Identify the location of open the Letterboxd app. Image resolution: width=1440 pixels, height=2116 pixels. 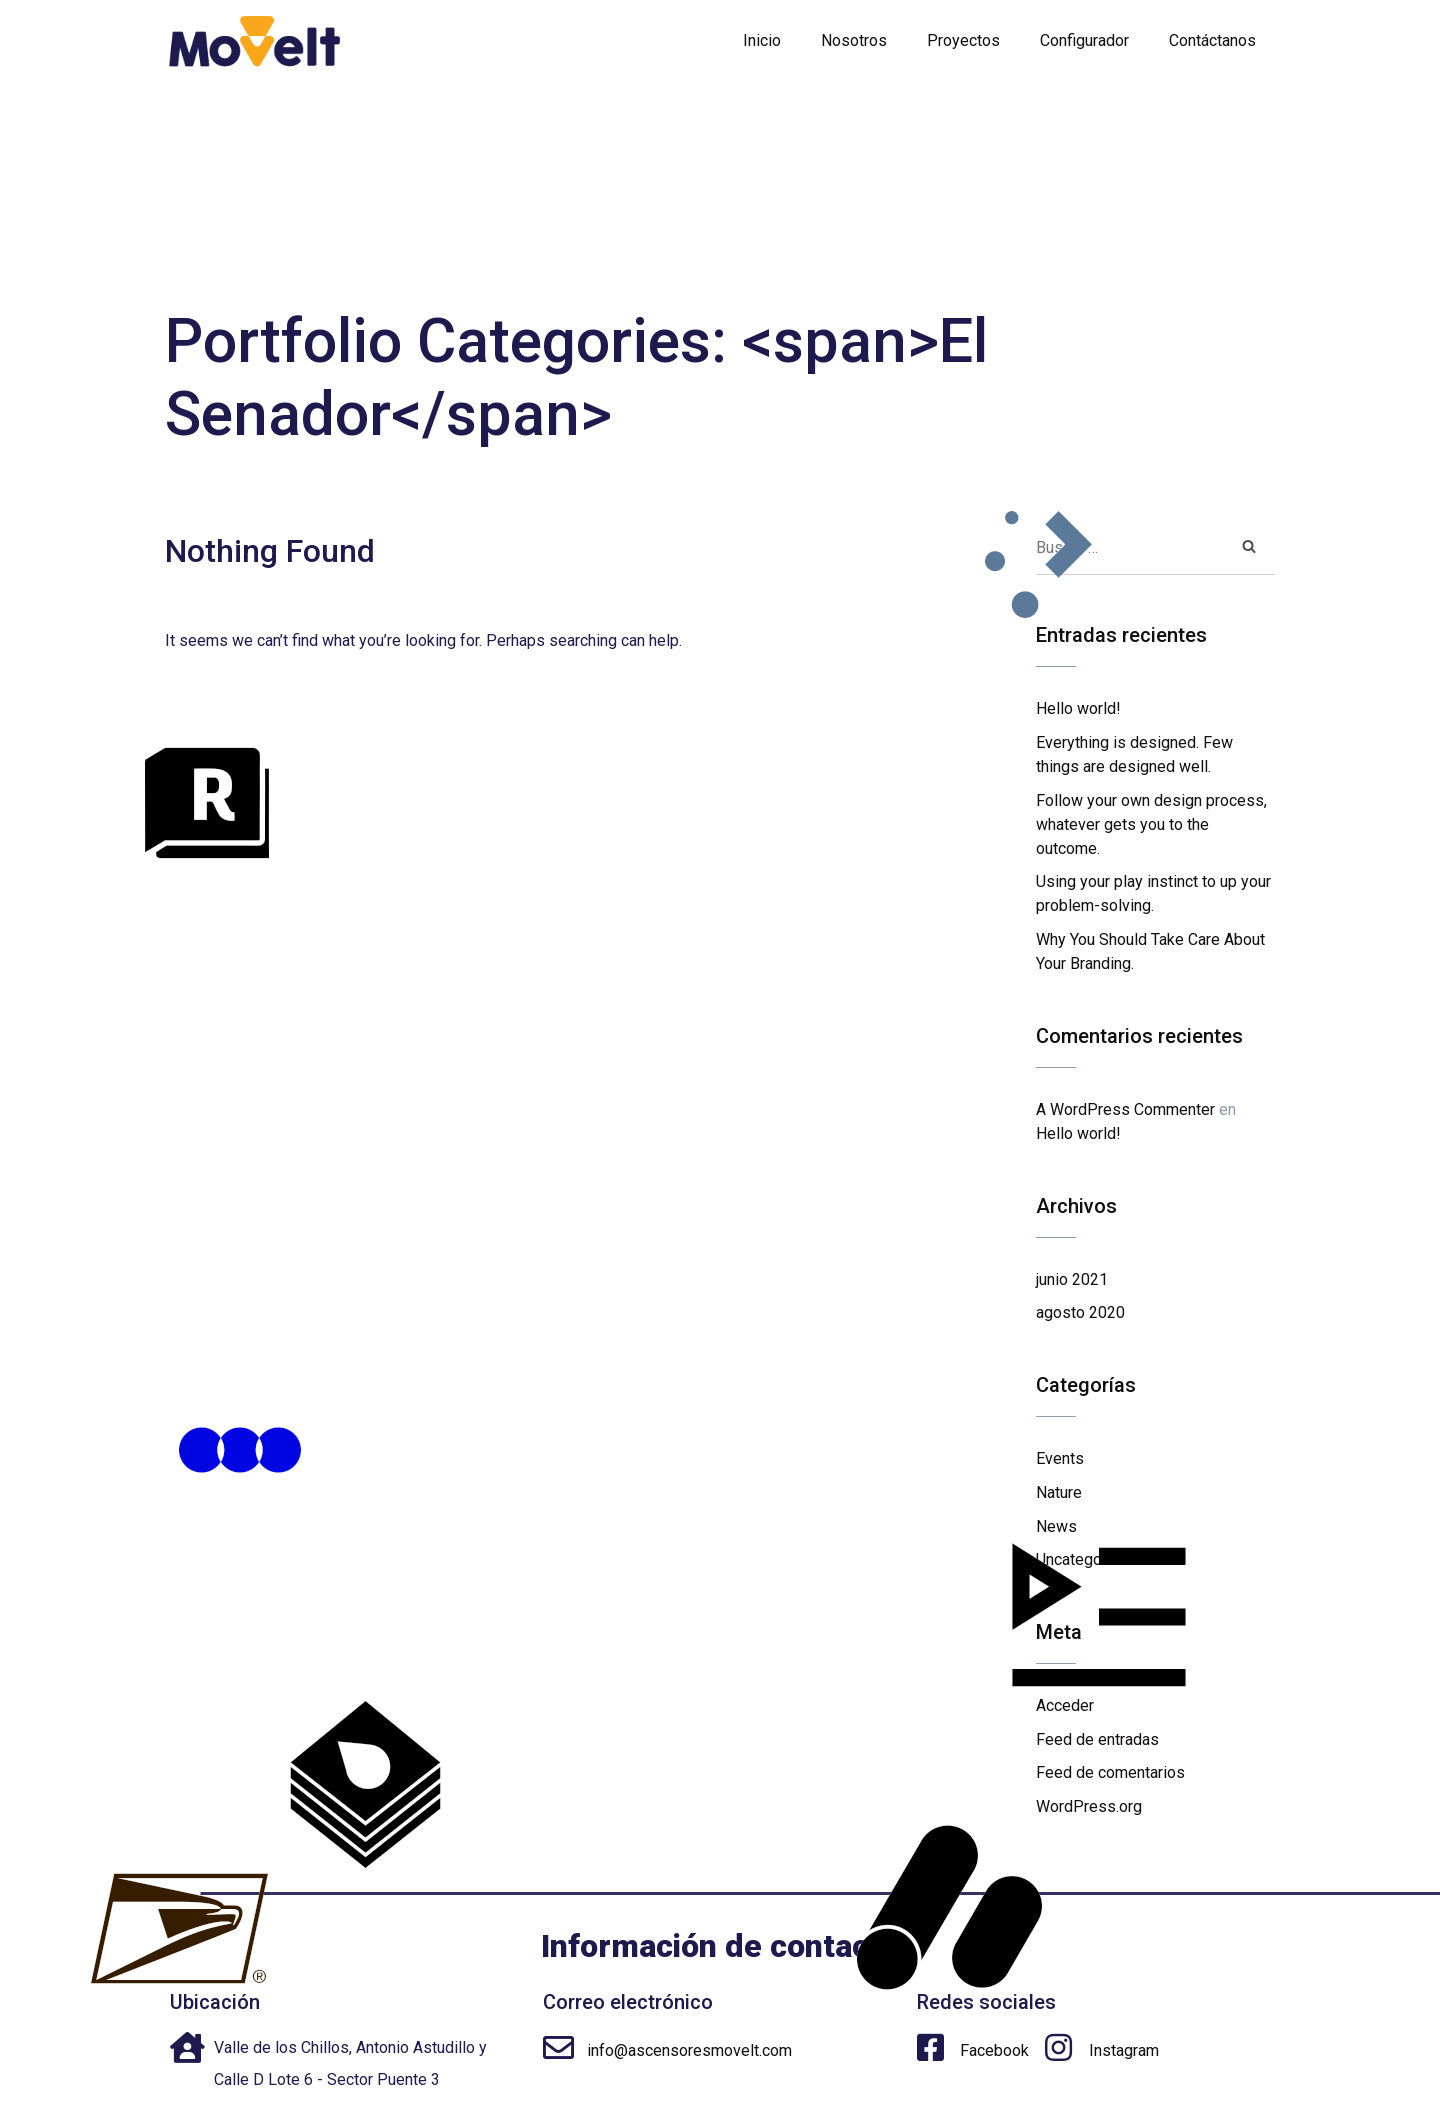
(240, 1450).